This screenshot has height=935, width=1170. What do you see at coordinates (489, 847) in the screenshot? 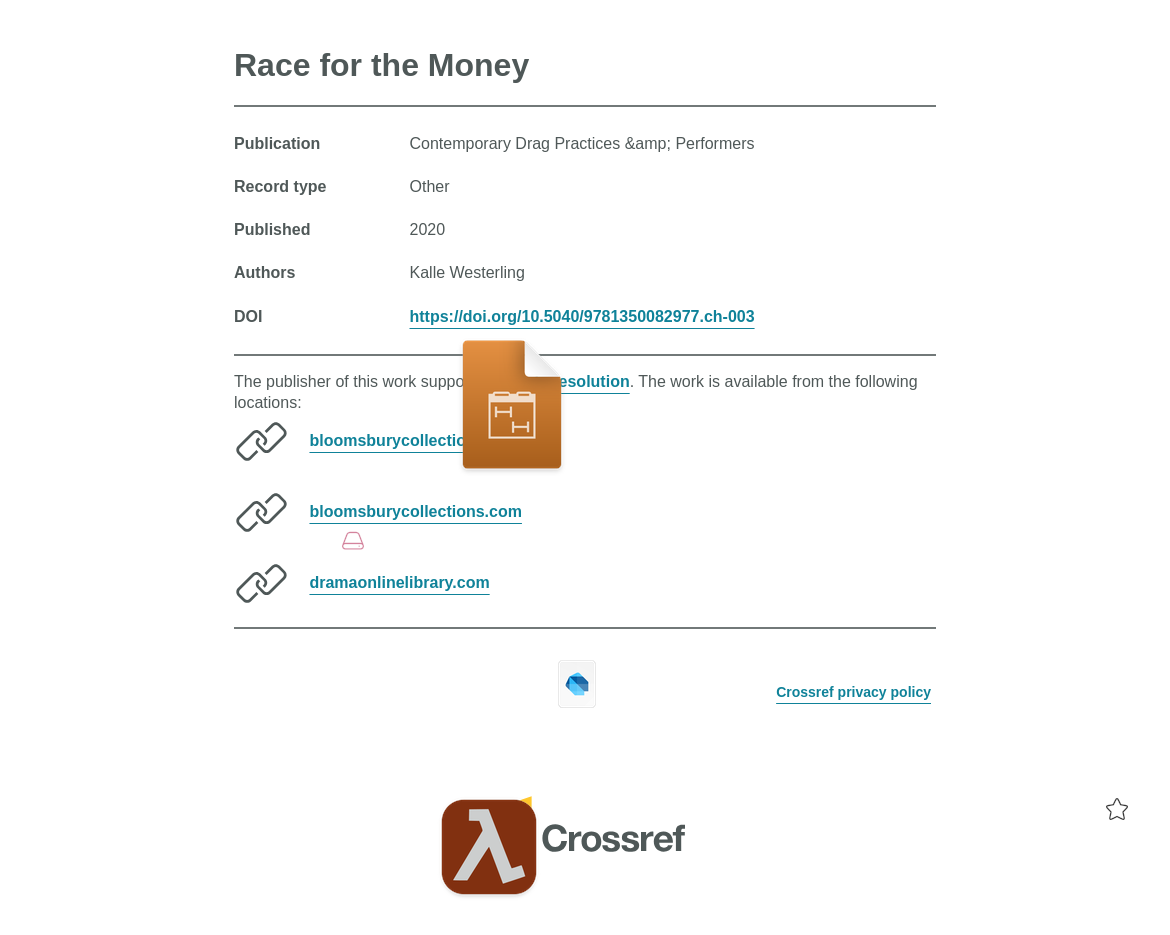
I see `launch half-life: alyx game` at bounding box center [489, 847].